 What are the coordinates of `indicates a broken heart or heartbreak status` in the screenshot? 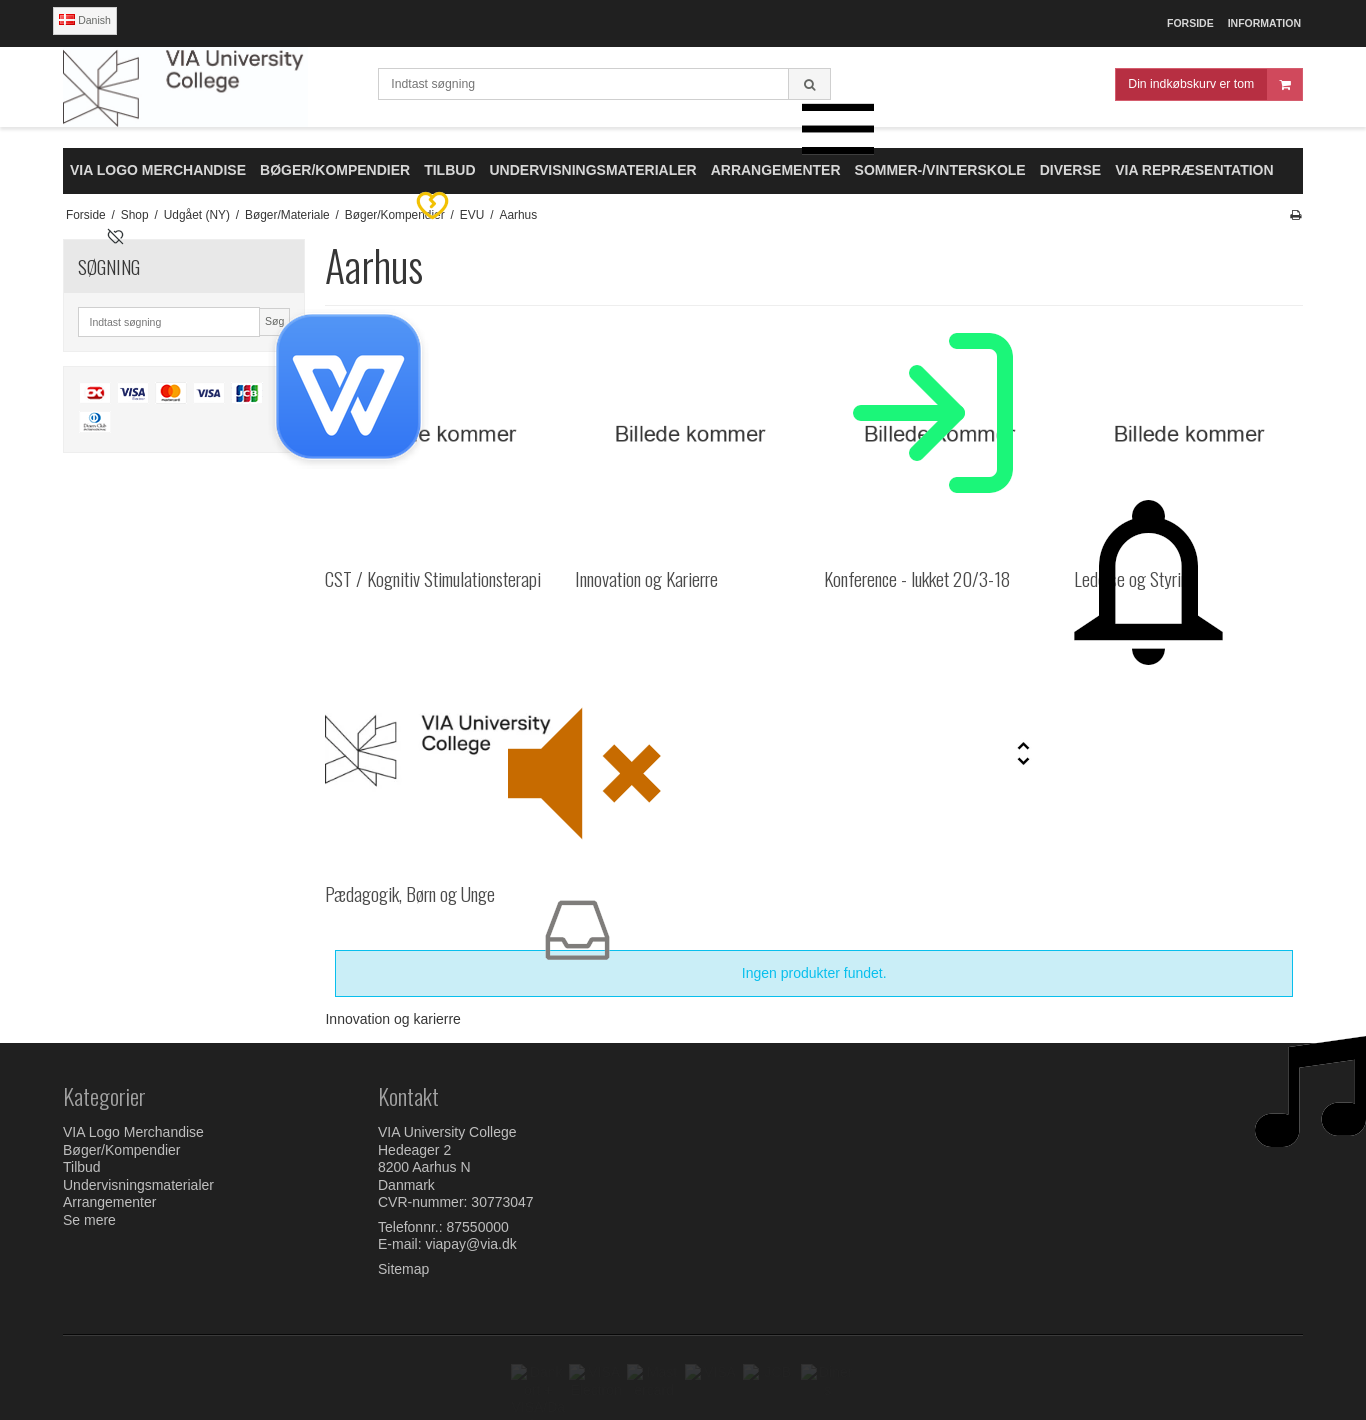 It's located at (432, 204).